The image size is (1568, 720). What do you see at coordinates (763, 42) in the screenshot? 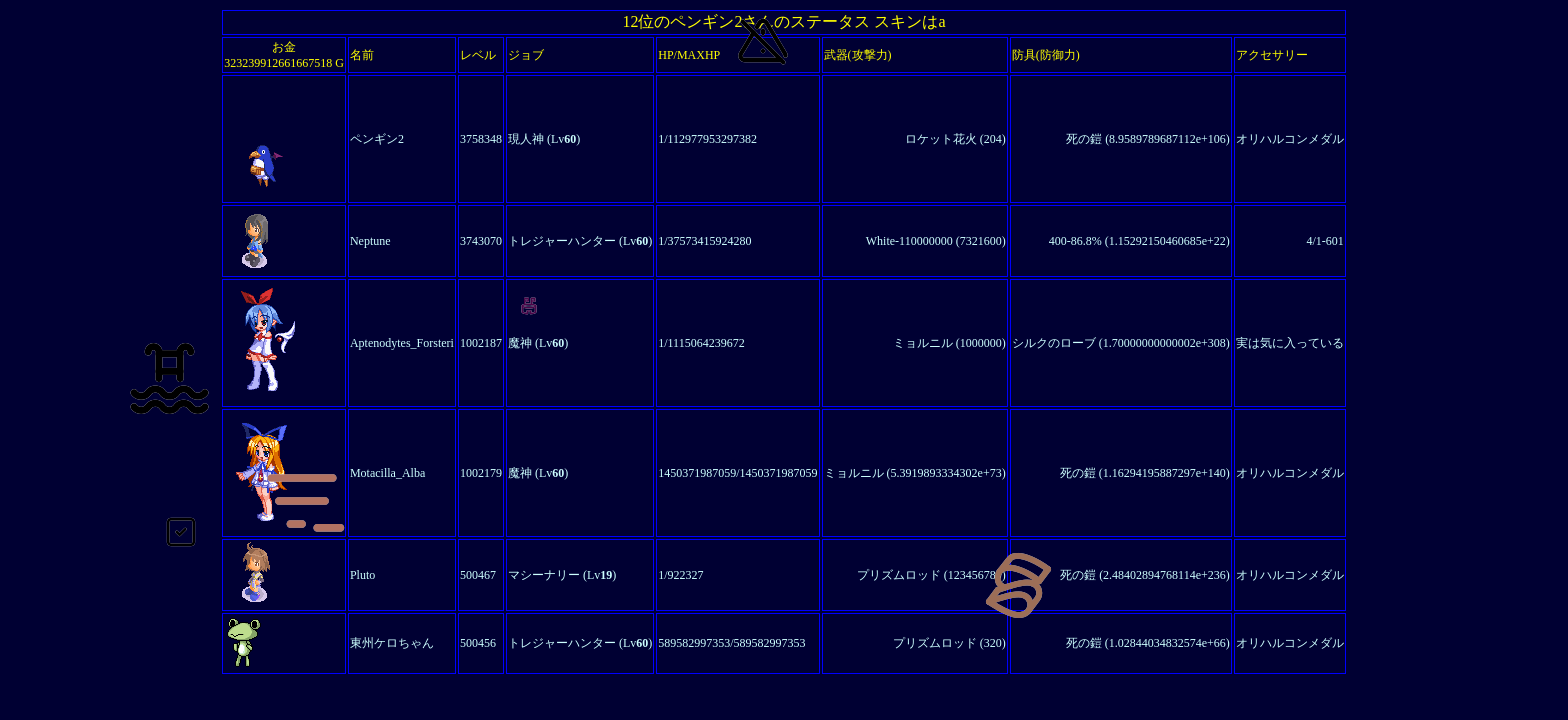
I see `dismiss or disable warning notifications` at bounding box center [763, 42].